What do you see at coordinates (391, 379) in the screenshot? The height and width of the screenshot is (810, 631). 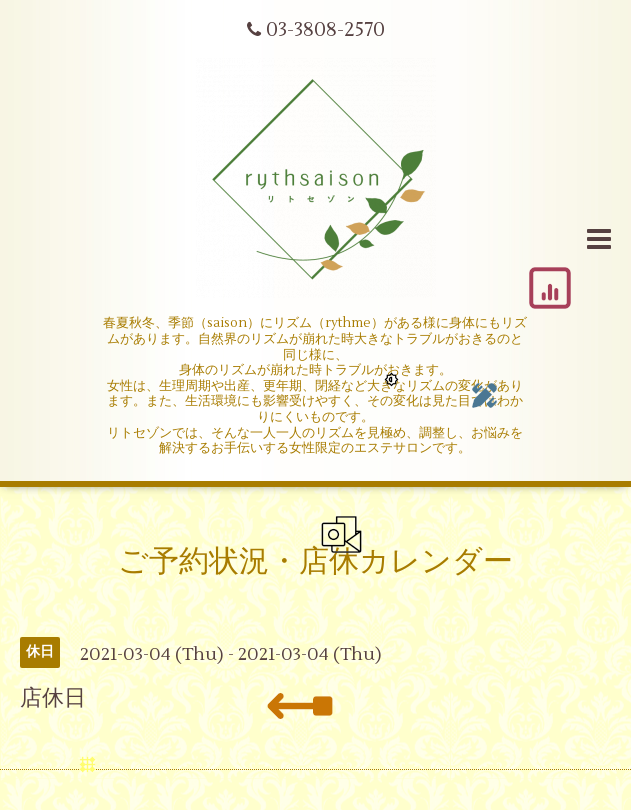 I see `adjust screen brightness` at bounding box center [391, 379].